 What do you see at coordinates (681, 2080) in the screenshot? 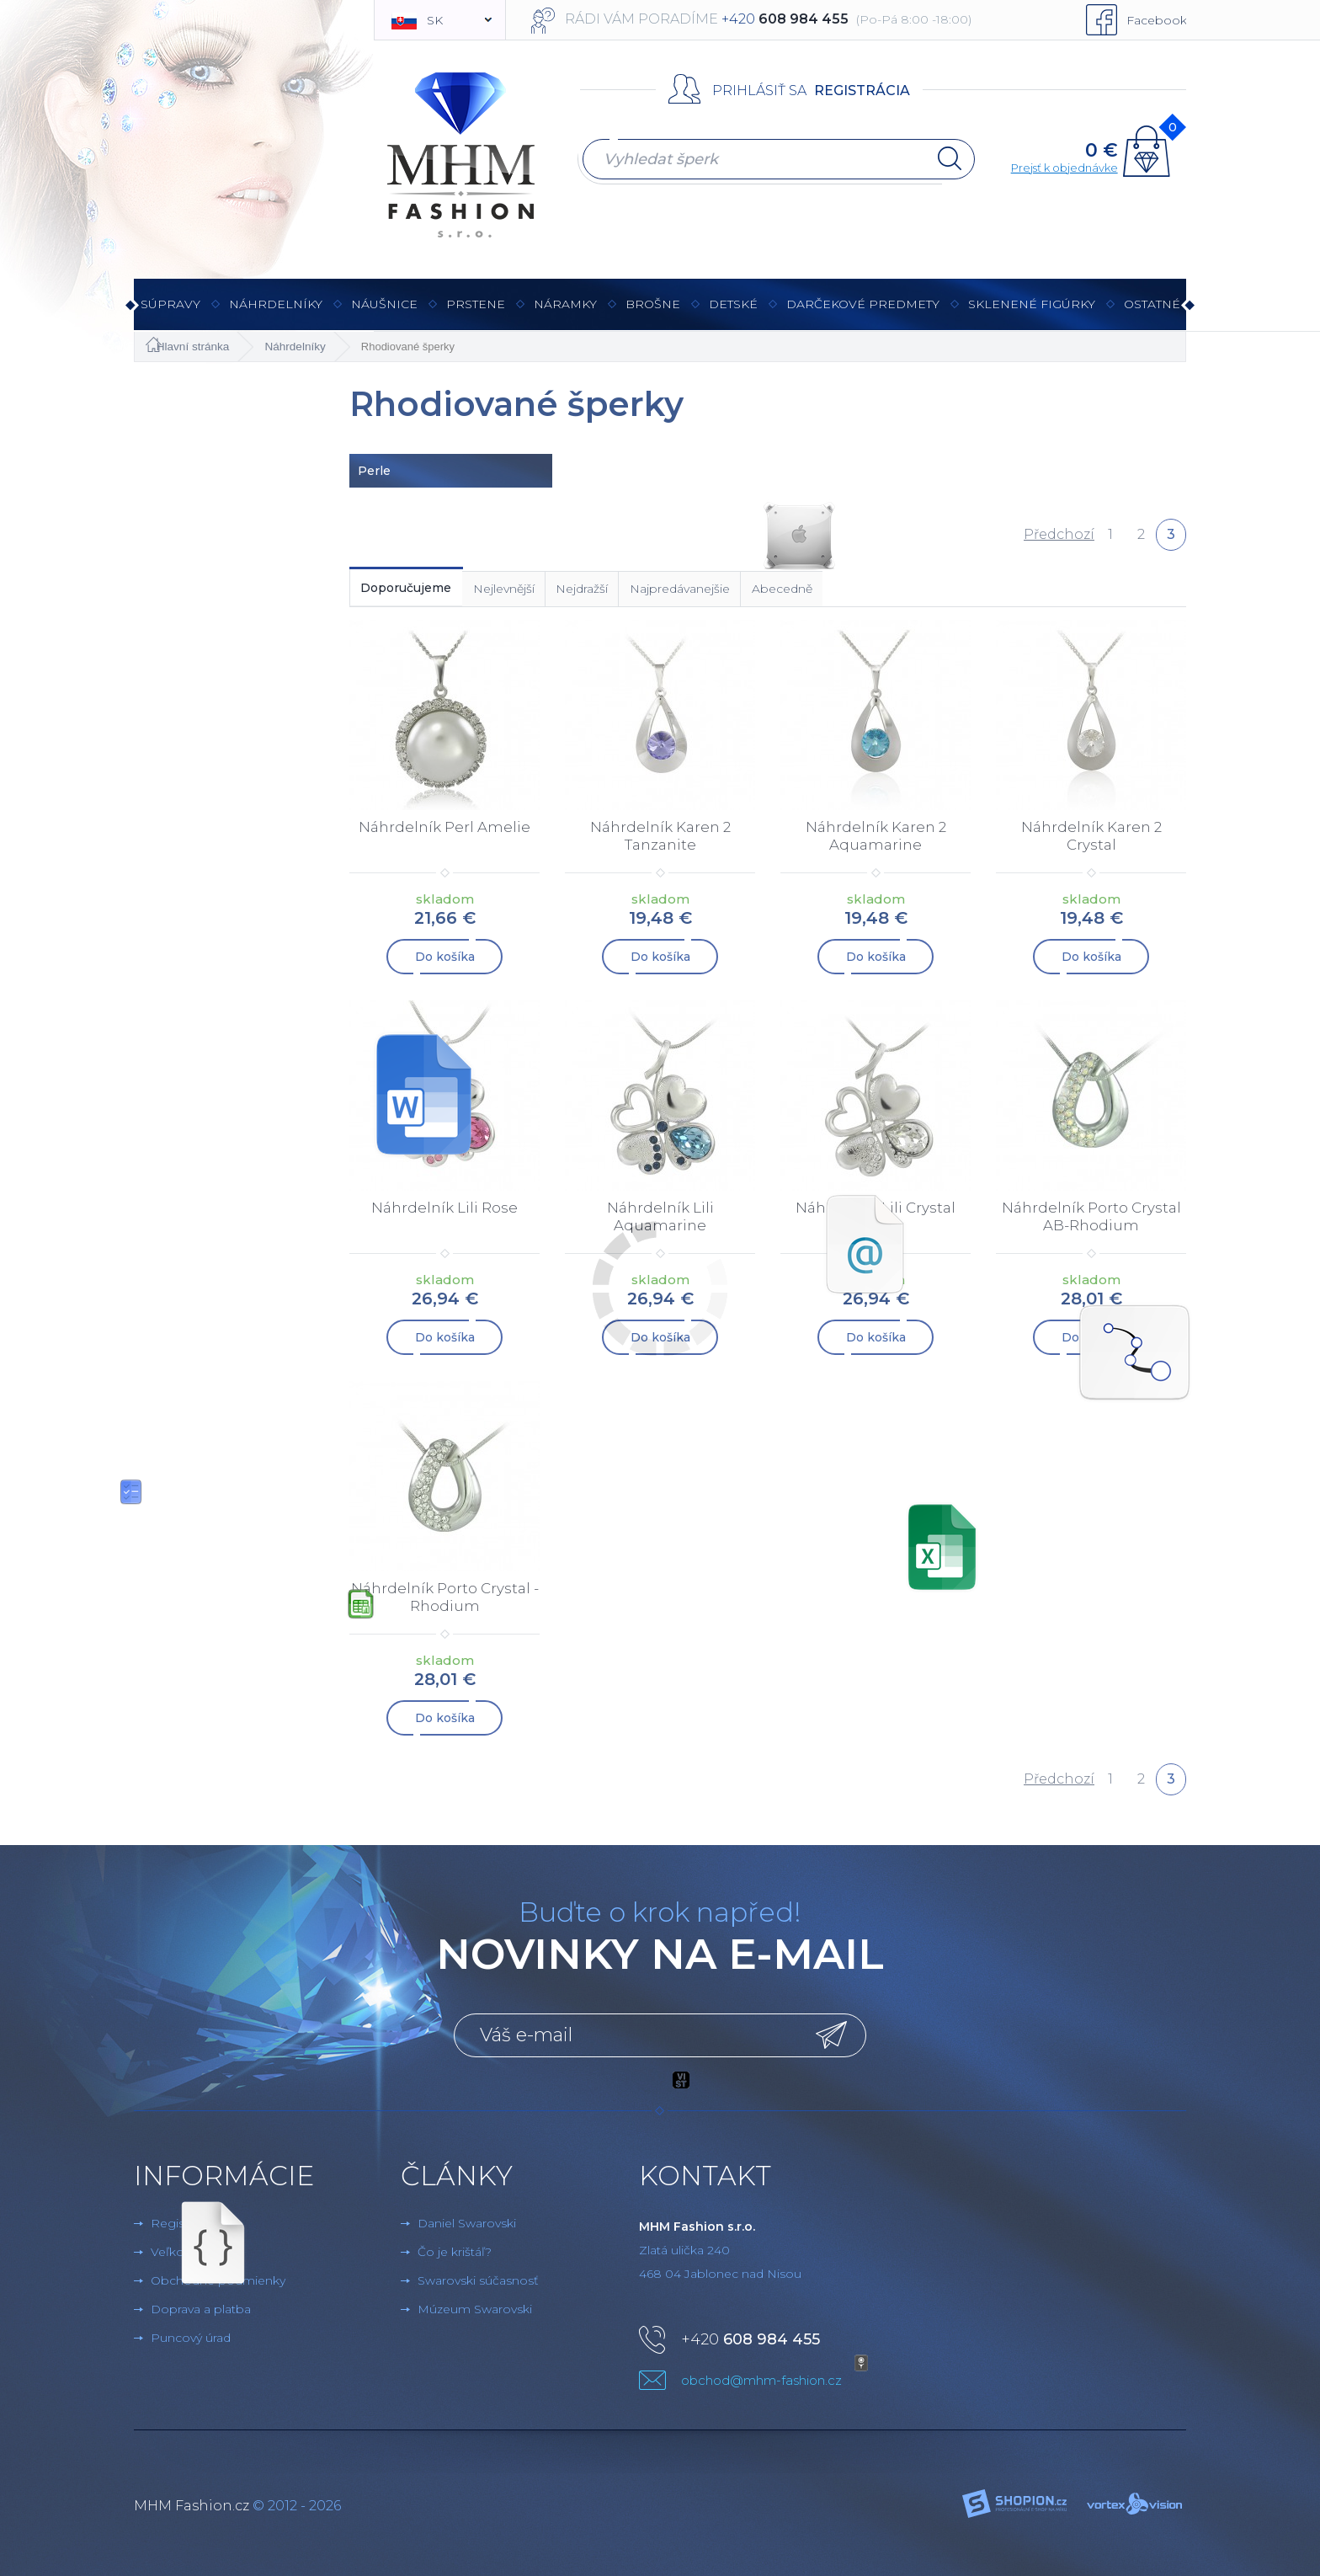
I see `vietnamese input method - simple telex keyboard` at bounding box center [681, 2080].